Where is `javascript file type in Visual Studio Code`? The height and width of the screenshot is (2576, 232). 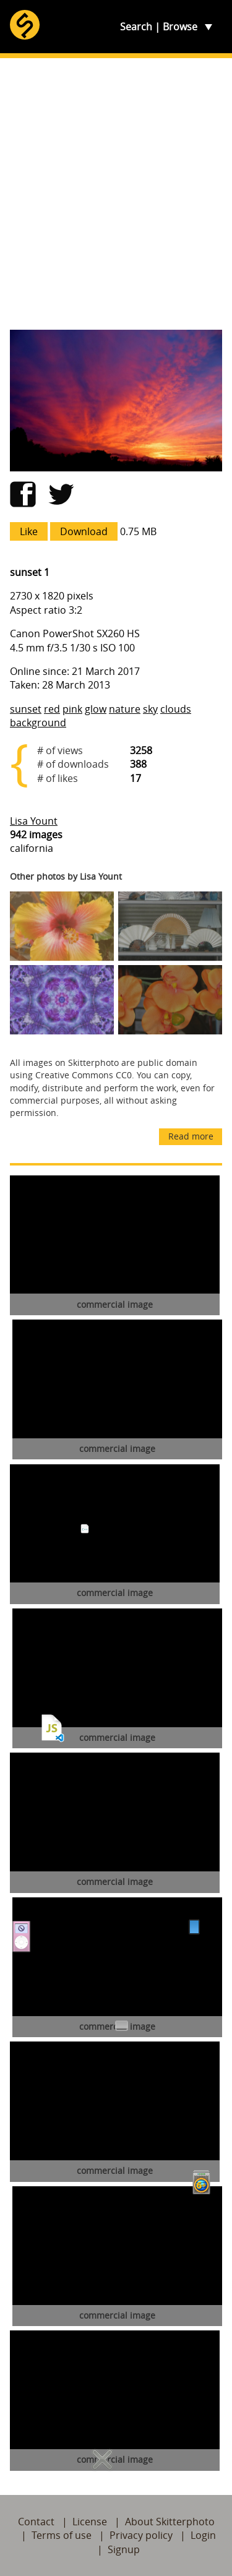
javascript file type in Visual Studio Code is located at coordinates (51, 1728).